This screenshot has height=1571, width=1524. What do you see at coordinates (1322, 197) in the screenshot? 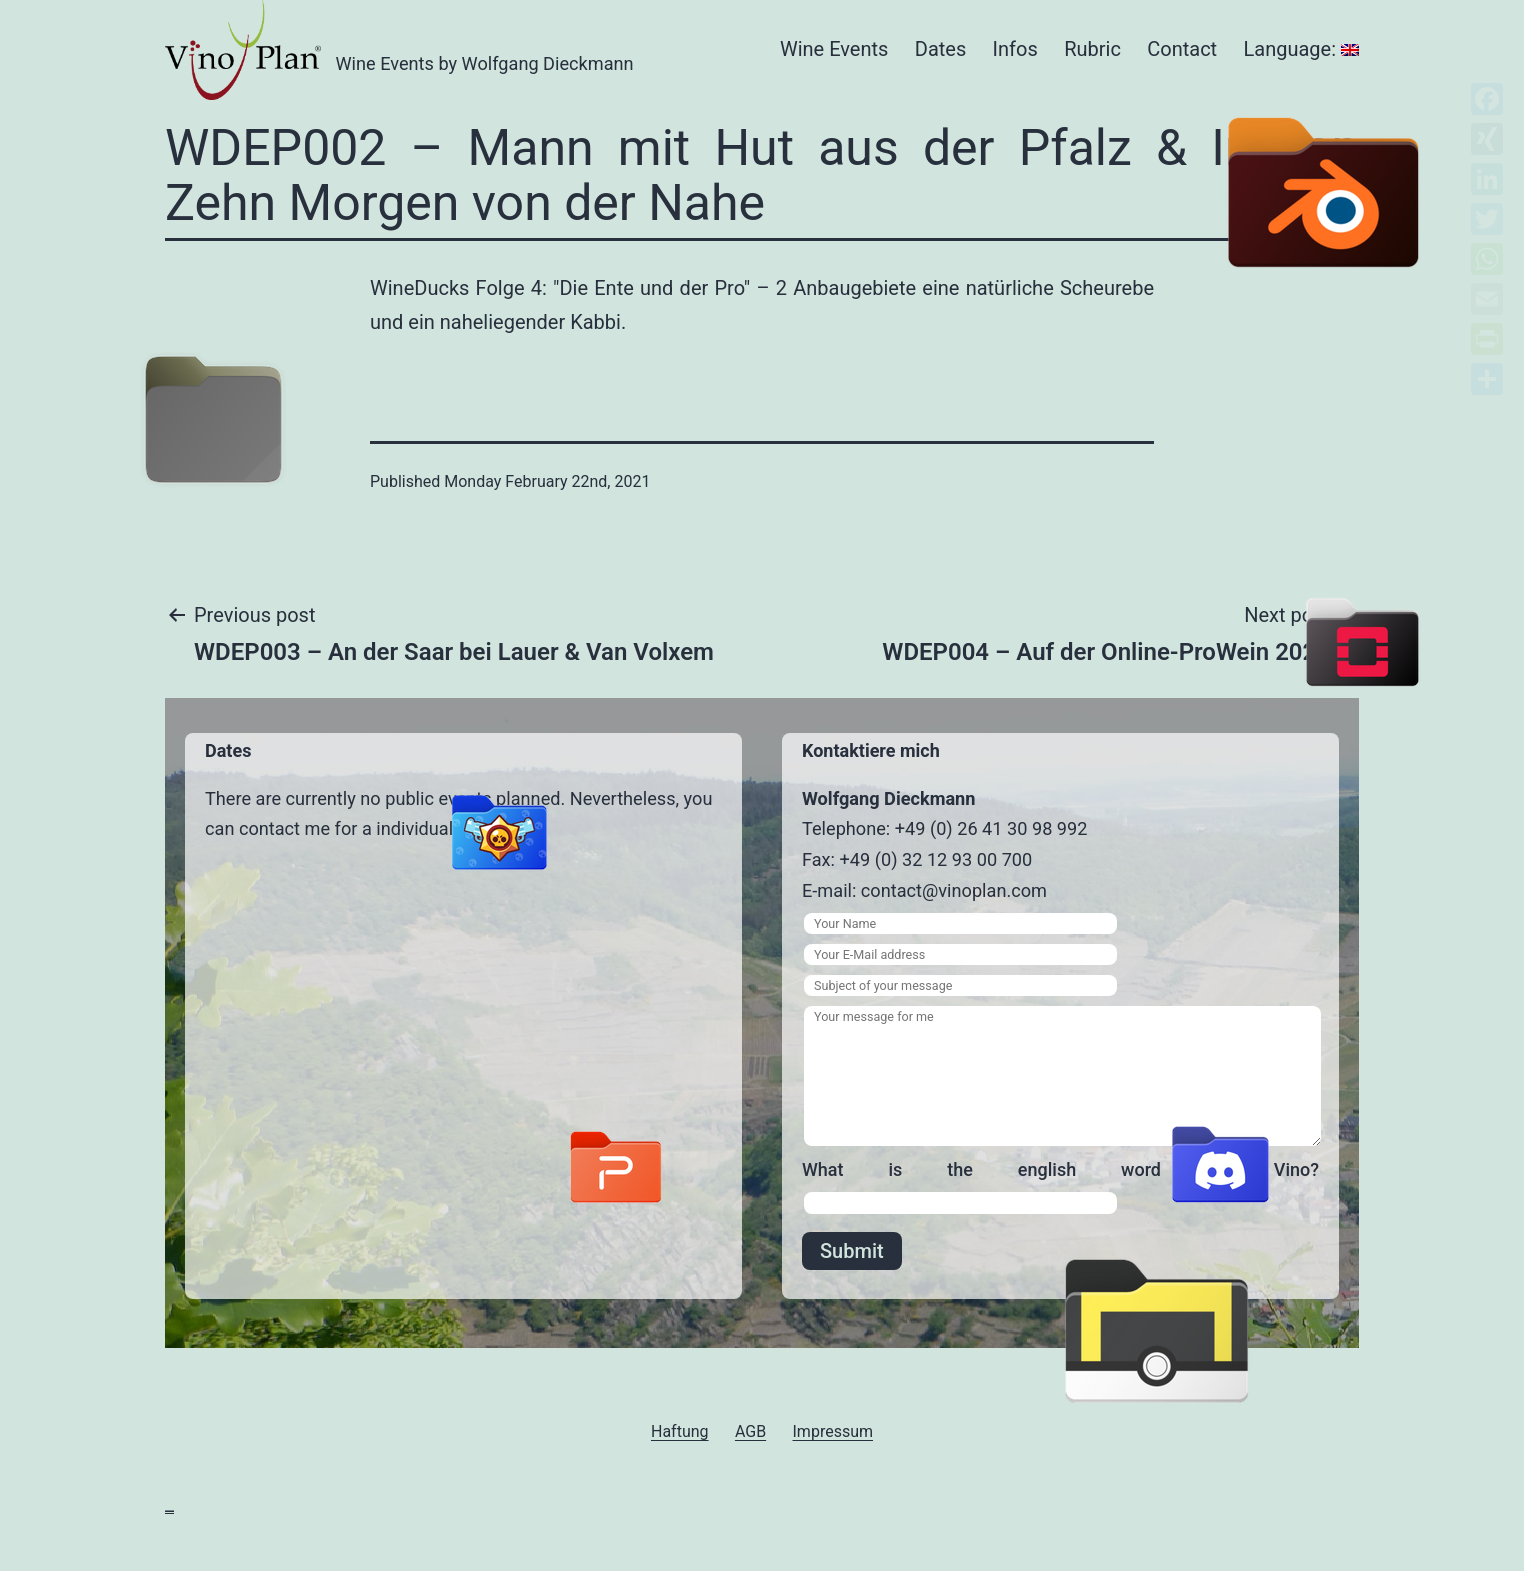
I see `open folder containing Blender project files` at bounding box center [1322, 197].